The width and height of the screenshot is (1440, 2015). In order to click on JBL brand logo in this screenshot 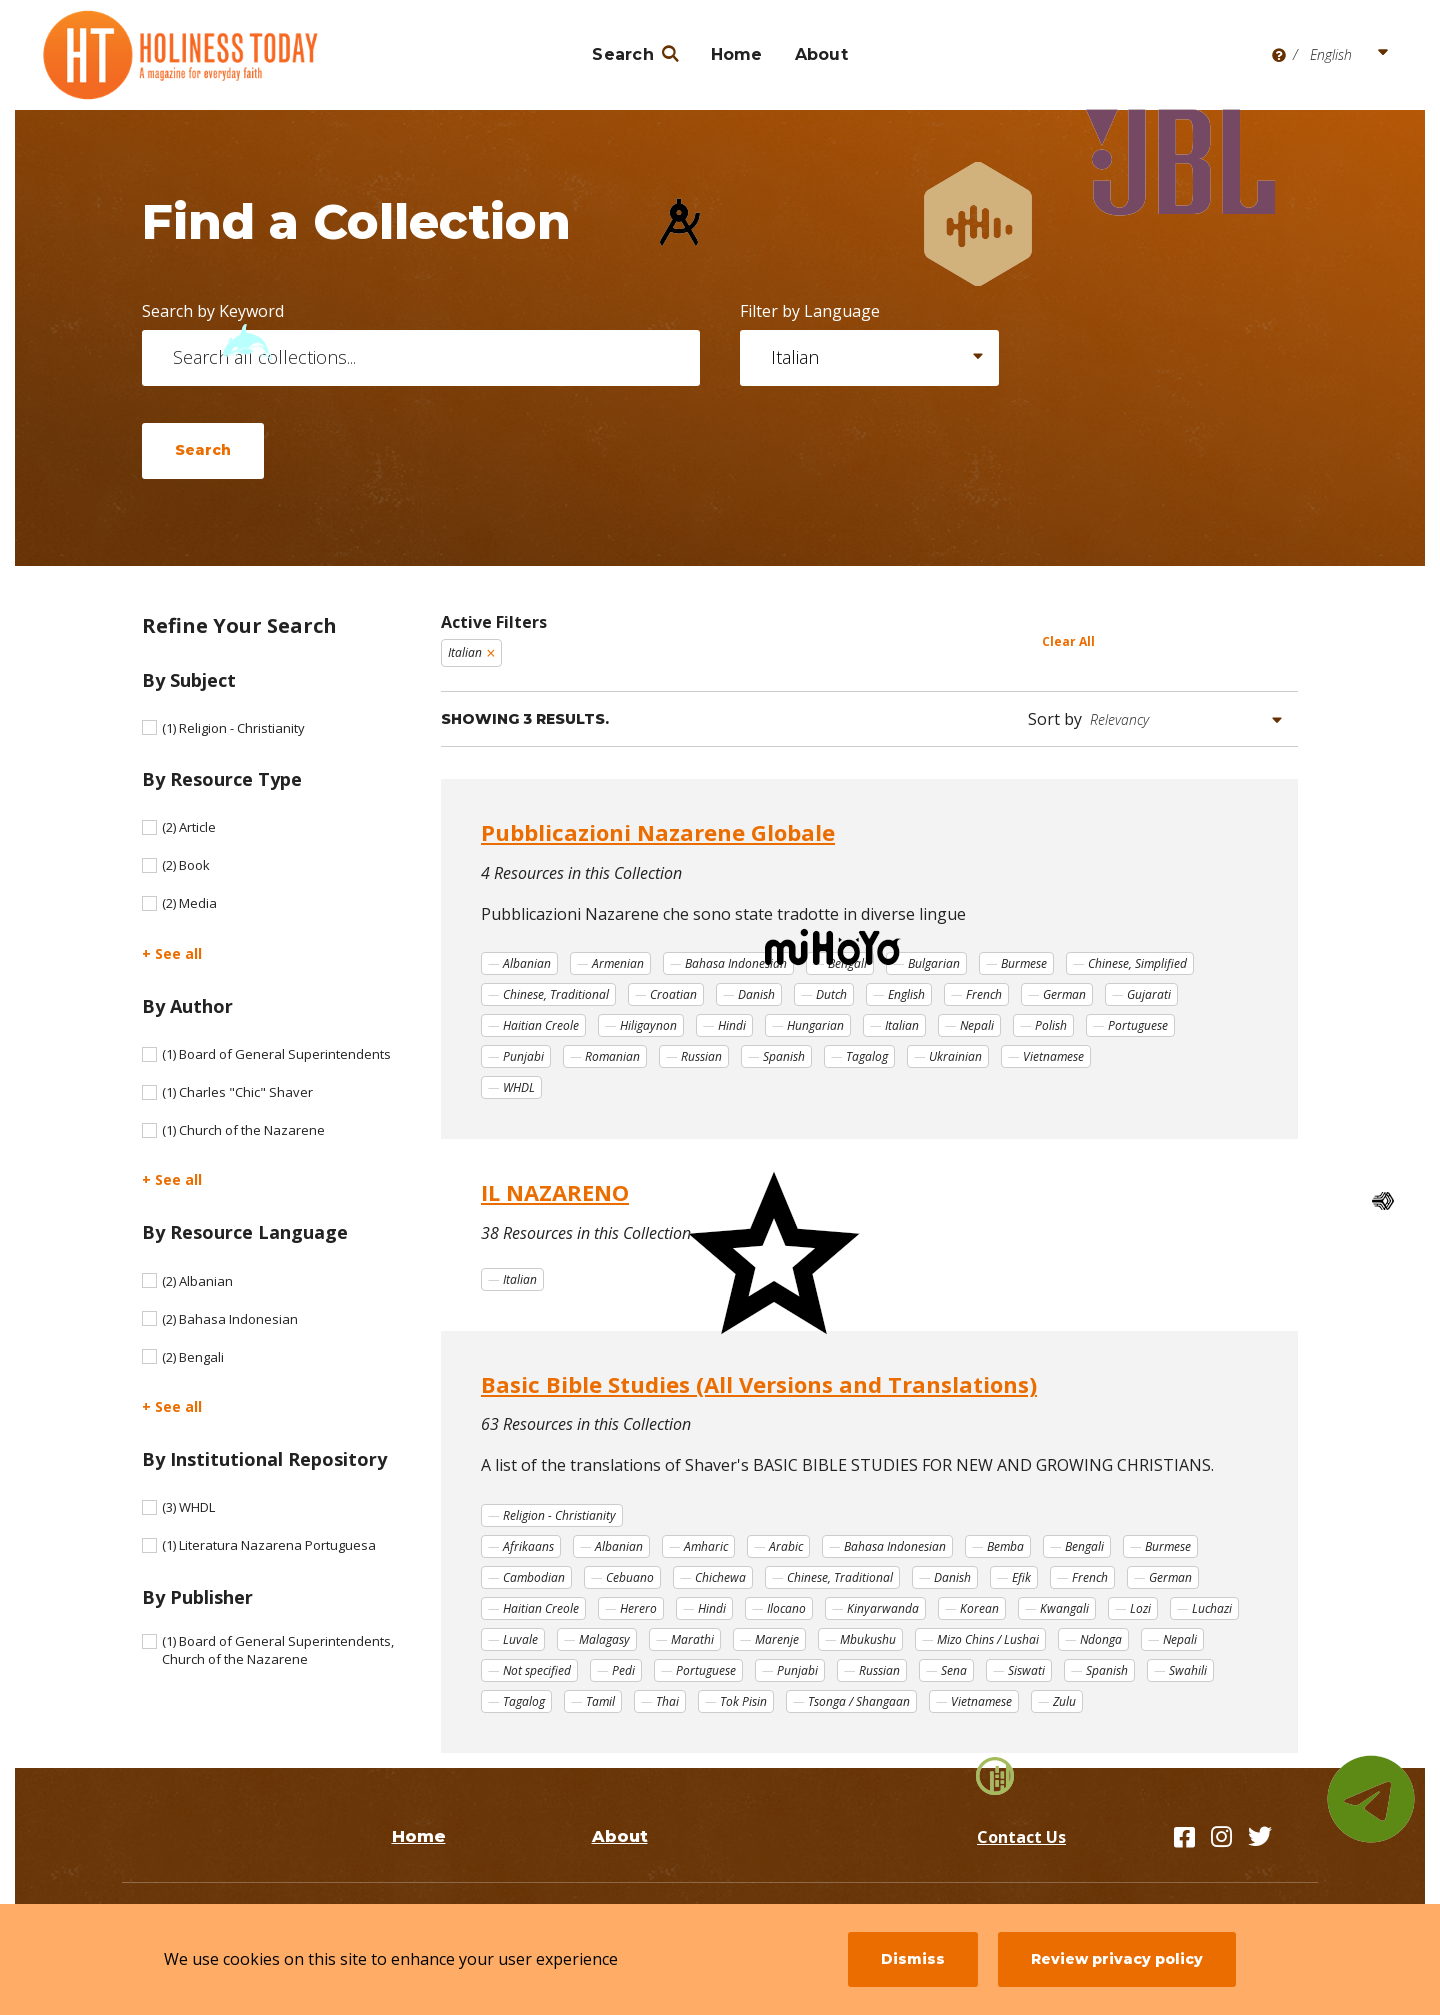, I will do `click(1180, 162)`.